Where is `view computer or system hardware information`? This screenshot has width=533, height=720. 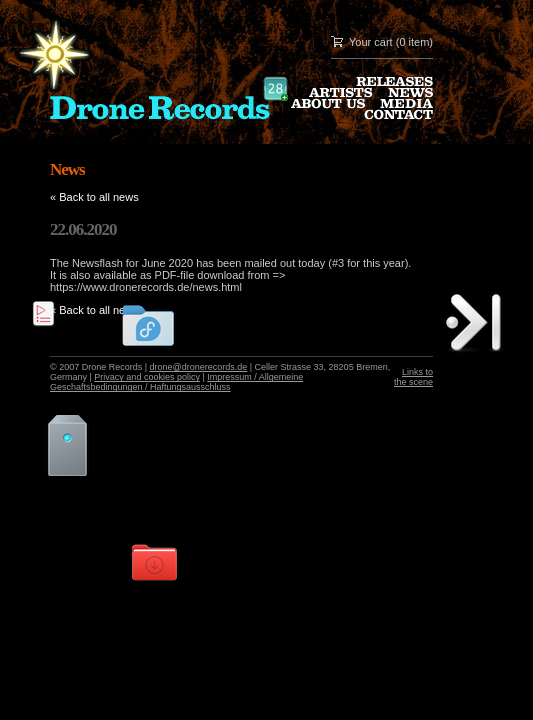
view computer or system hardware information is located at coordinates (67, 445).